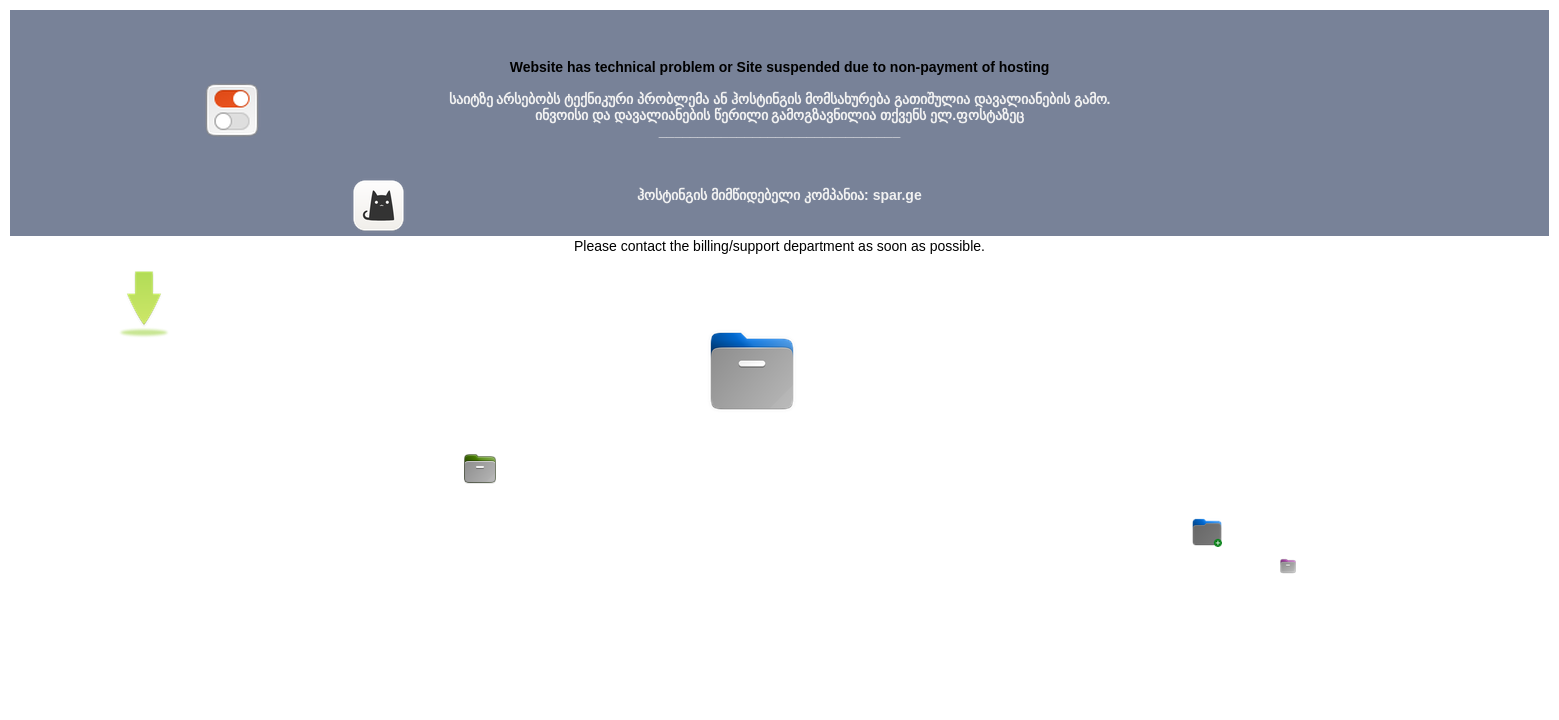  I want to click on create a new folder, so click(1207, 532).